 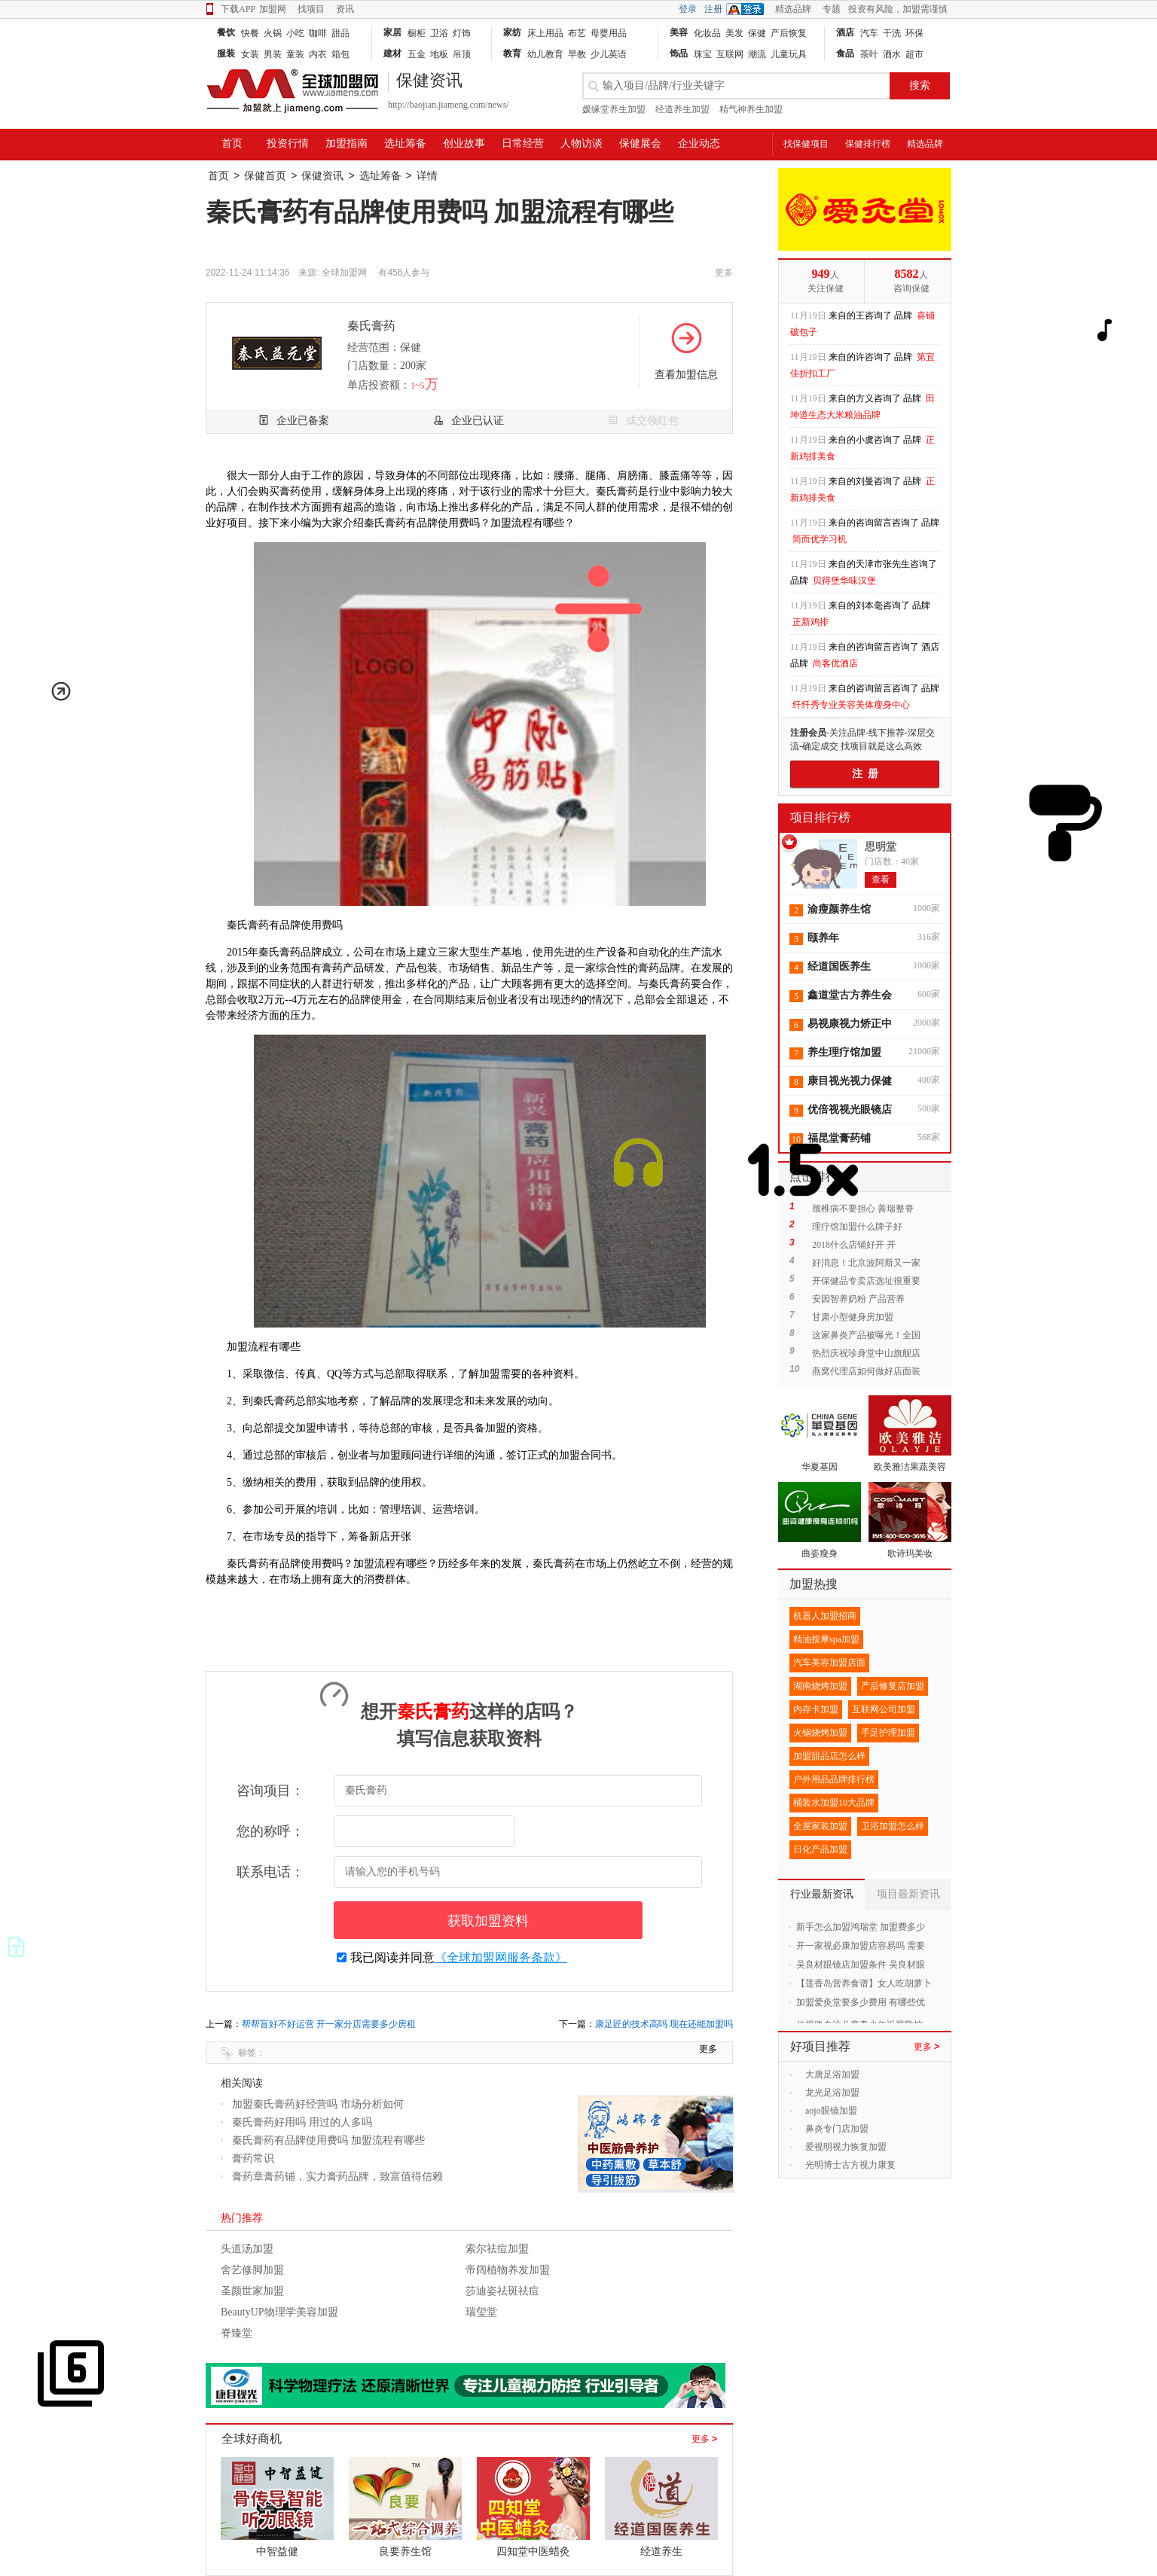 I want to click on access painting or drawing tools, so click(x=1060, y=823).